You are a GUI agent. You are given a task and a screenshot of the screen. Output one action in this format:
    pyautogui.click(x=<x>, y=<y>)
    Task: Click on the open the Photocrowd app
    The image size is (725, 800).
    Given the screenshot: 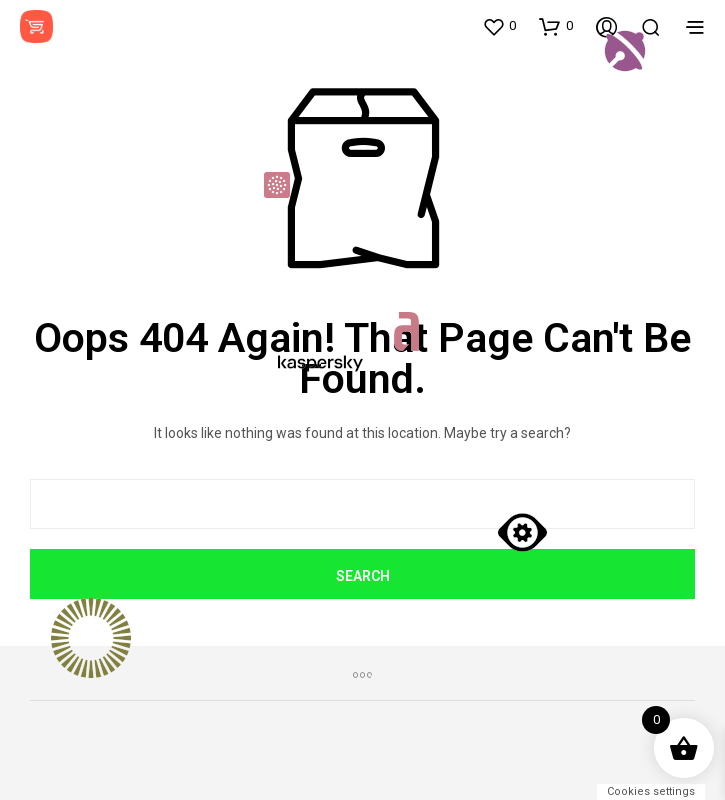 What is the action you would take?
    pyautogui.click(x=277, y=185)
    